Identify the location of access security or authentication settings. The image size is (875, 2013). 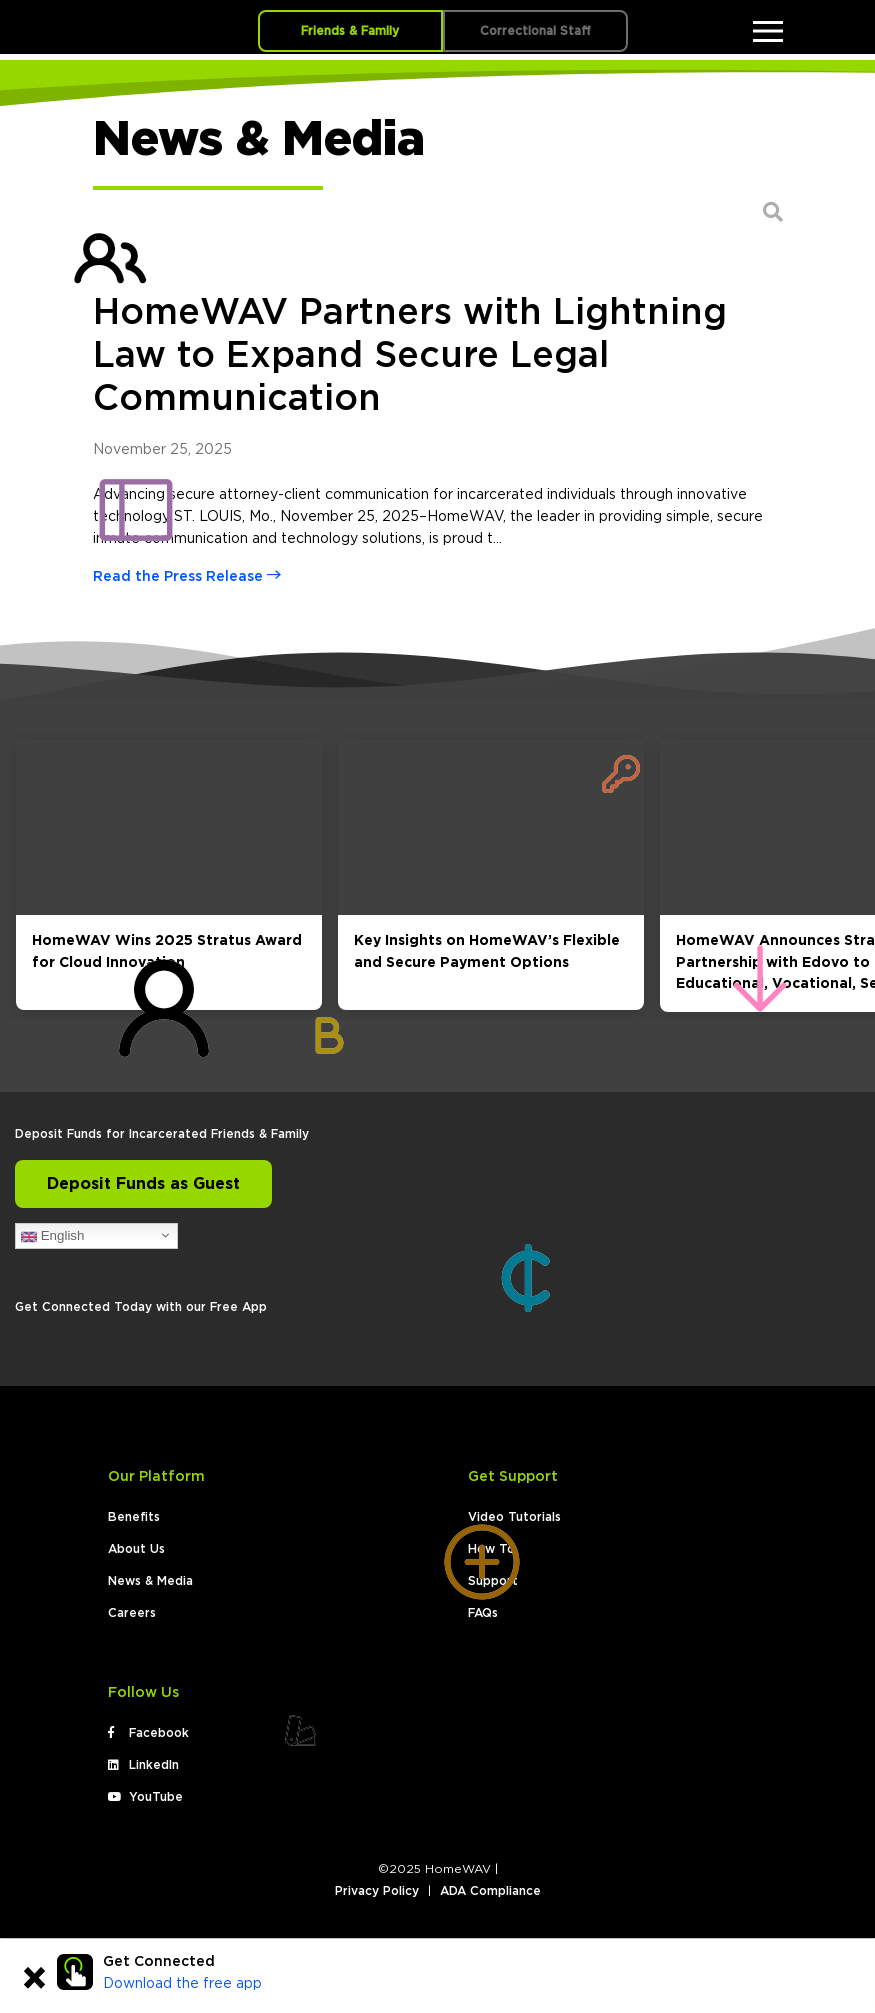
(621, 774).